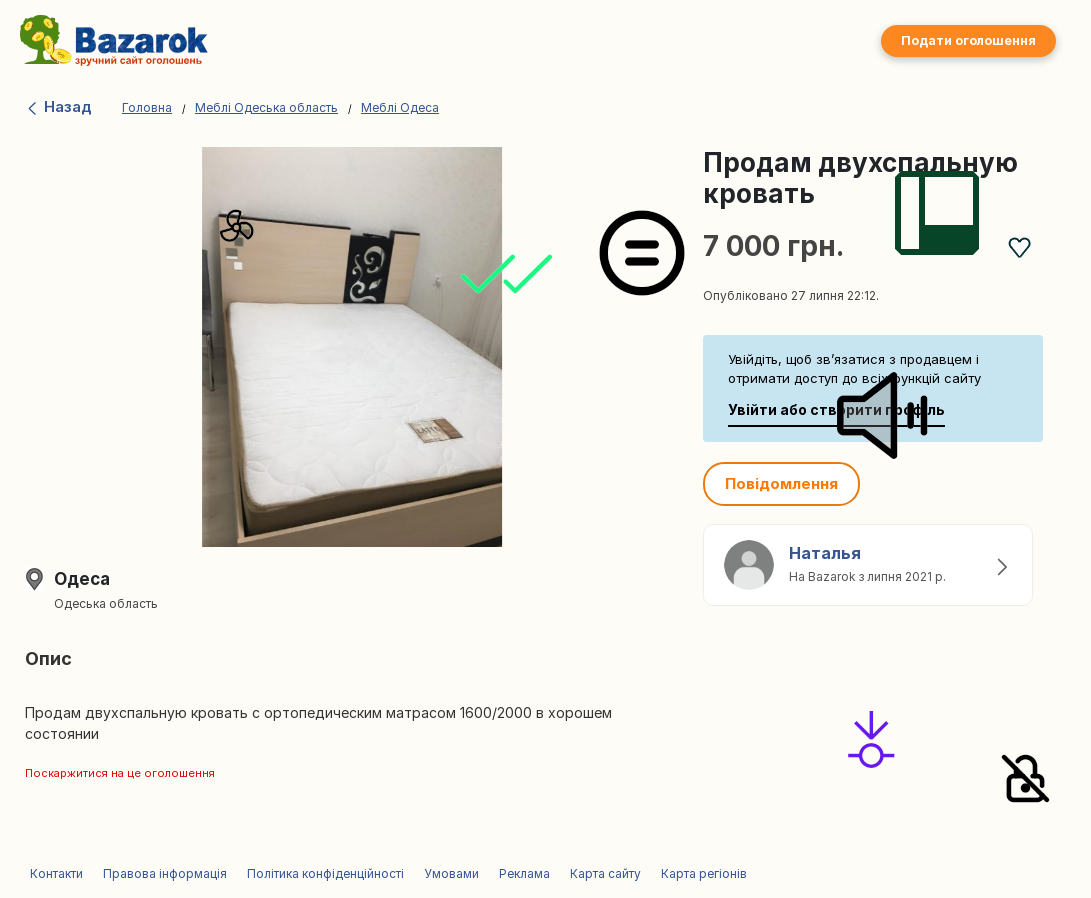 This screenshot has height=898, width=1091. Describe the element at coordinates (937, 213) in the screenshot. I see `toggle right side panel visibility` at that location.